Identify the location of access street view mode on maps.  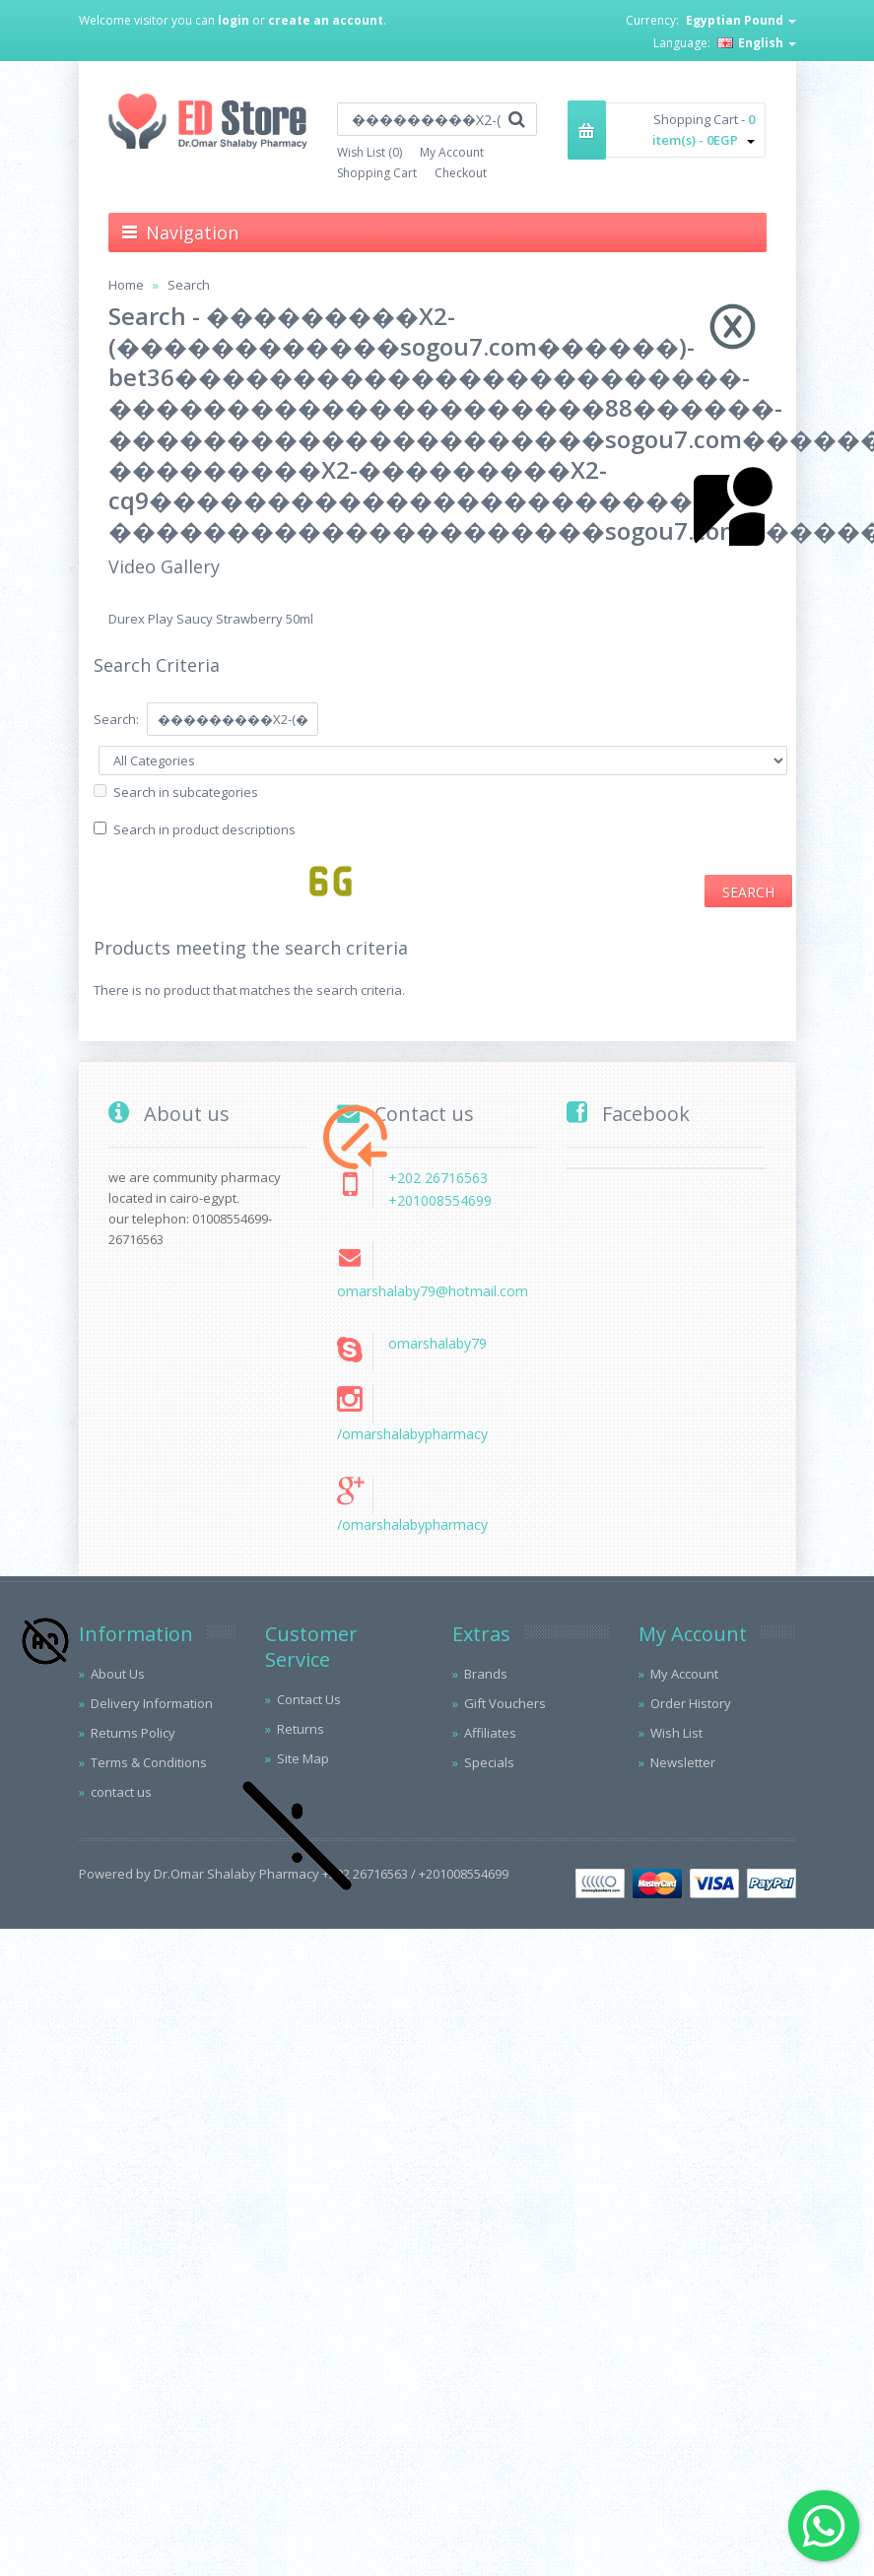
(729, 510).